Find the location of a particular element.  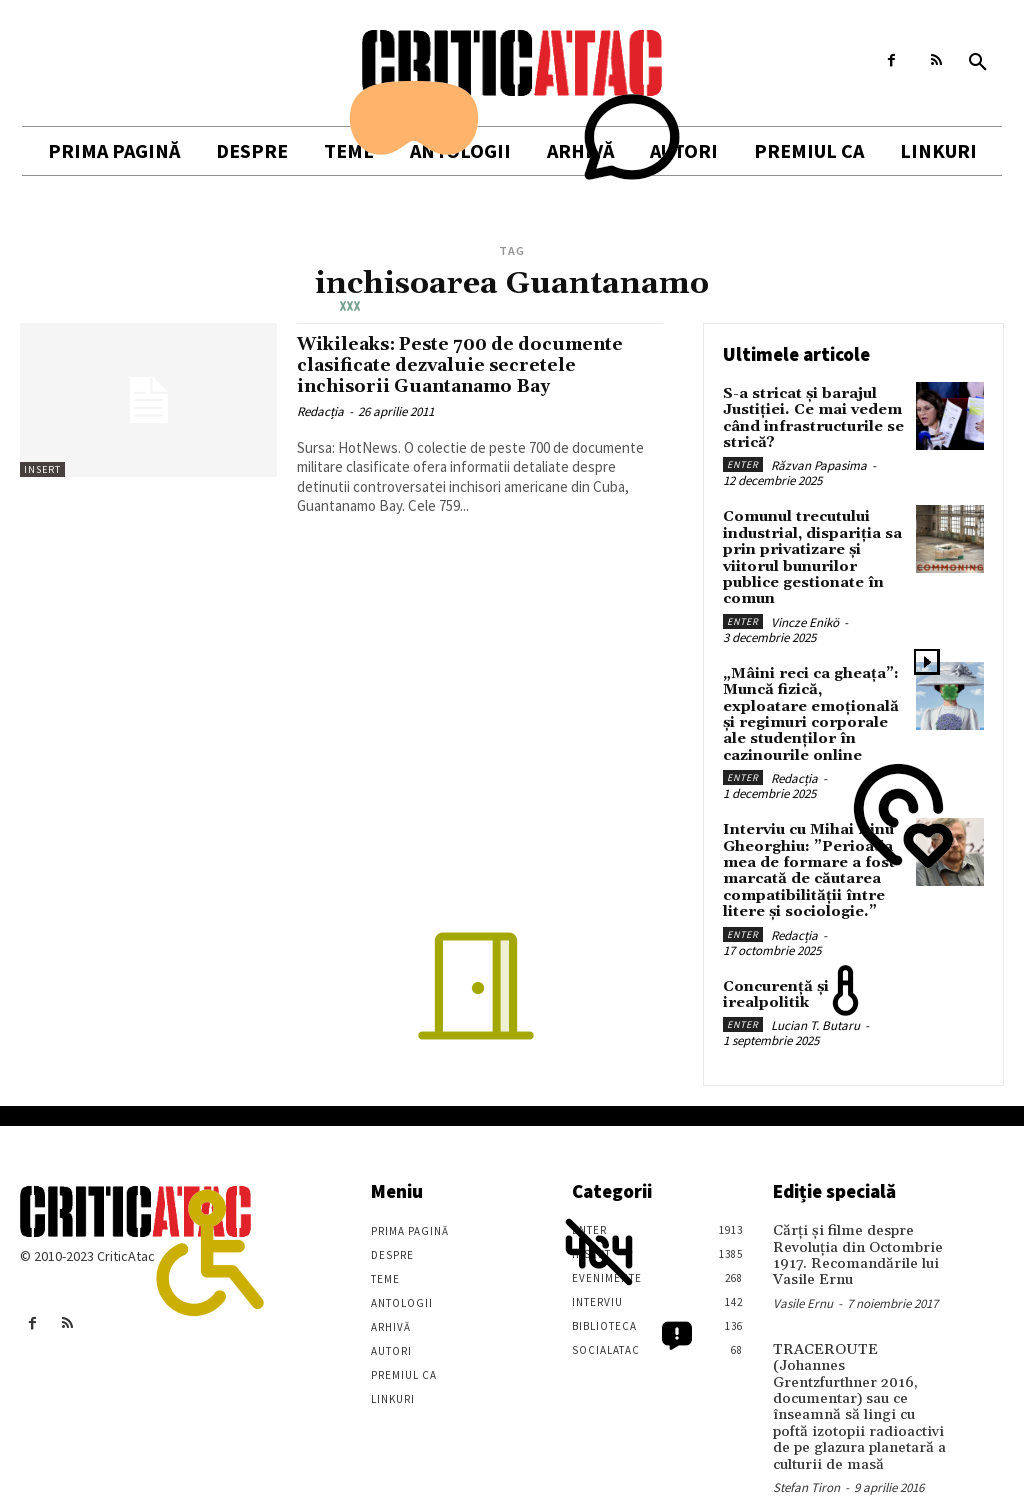

indicates adult or mature content rating is located at coordinates (350, 306).